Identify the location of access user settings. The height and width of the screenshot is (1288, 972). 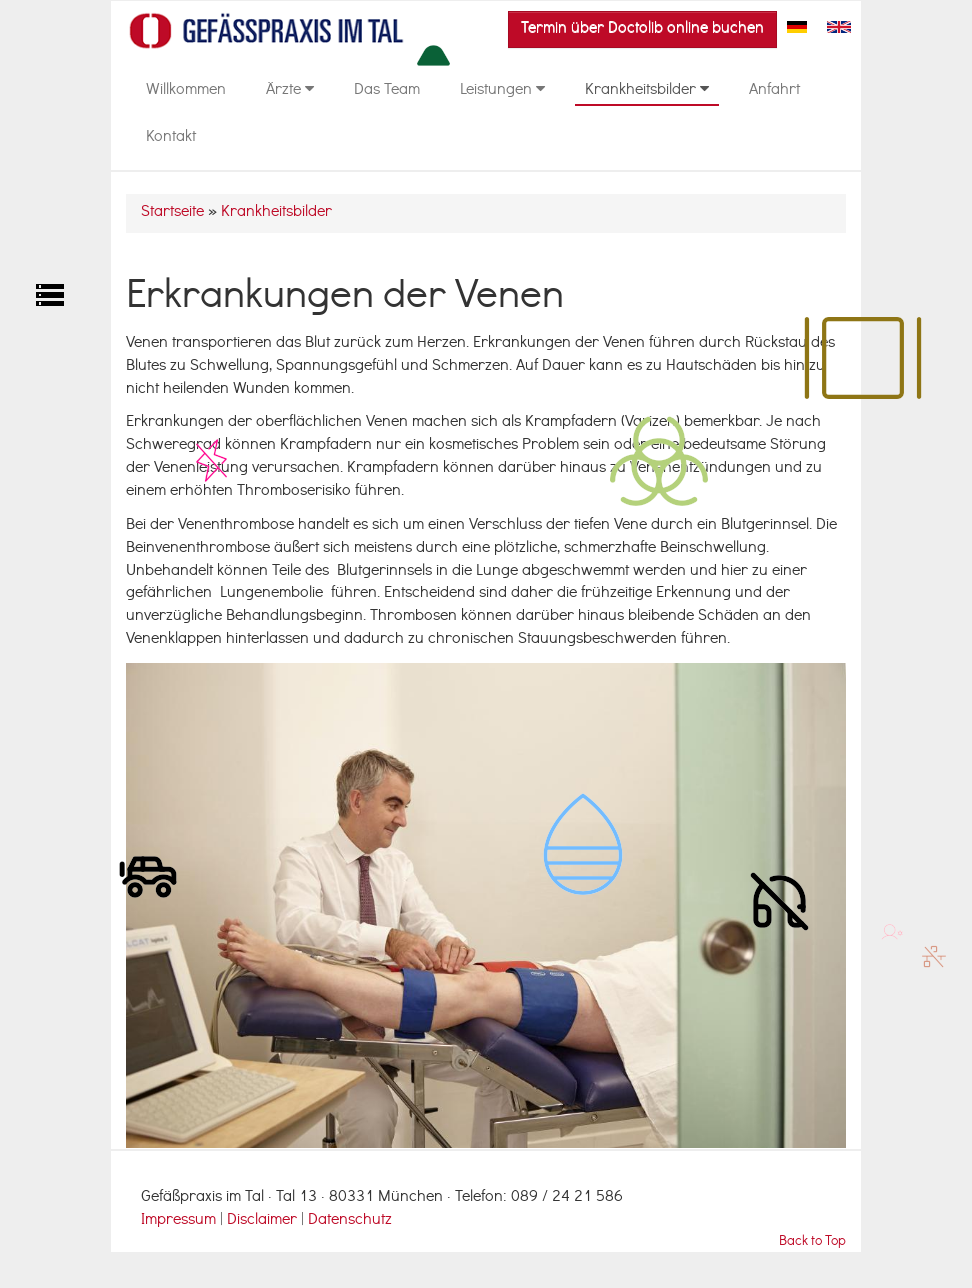
(891, 932).